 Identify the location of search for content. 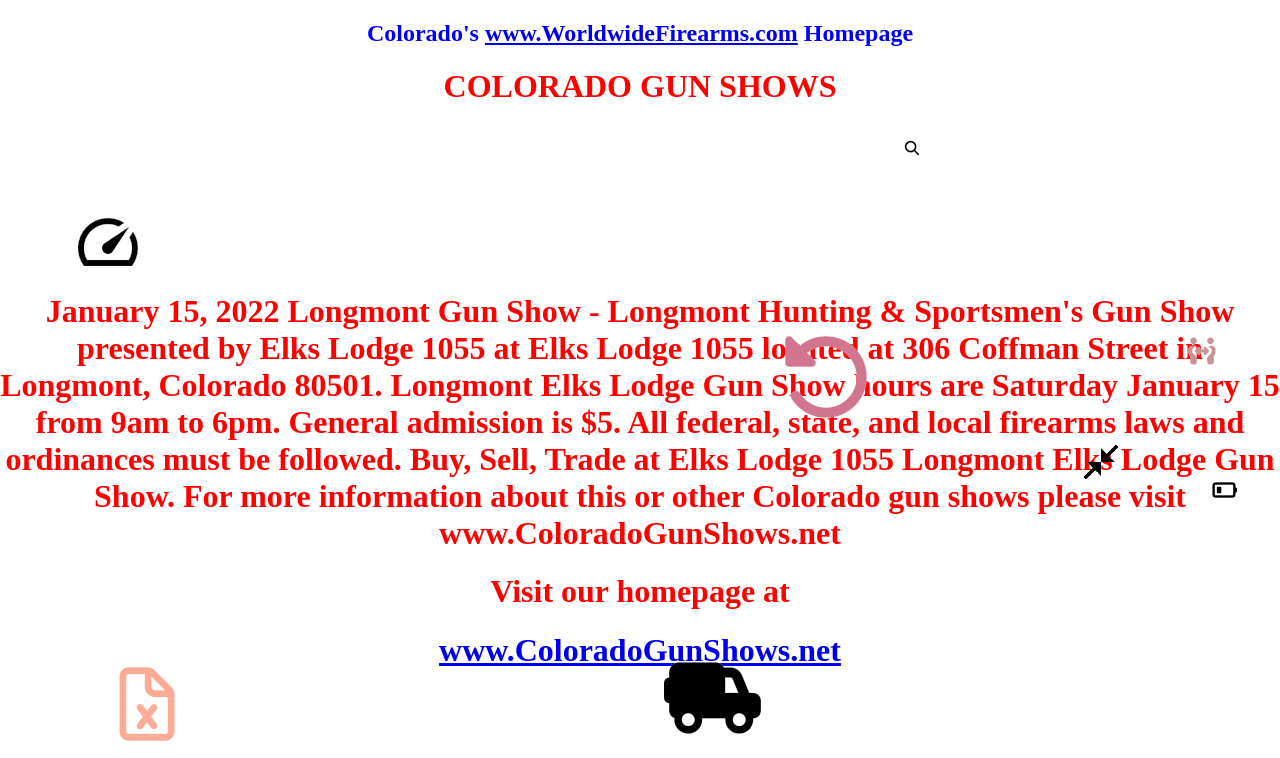
(912, 148).